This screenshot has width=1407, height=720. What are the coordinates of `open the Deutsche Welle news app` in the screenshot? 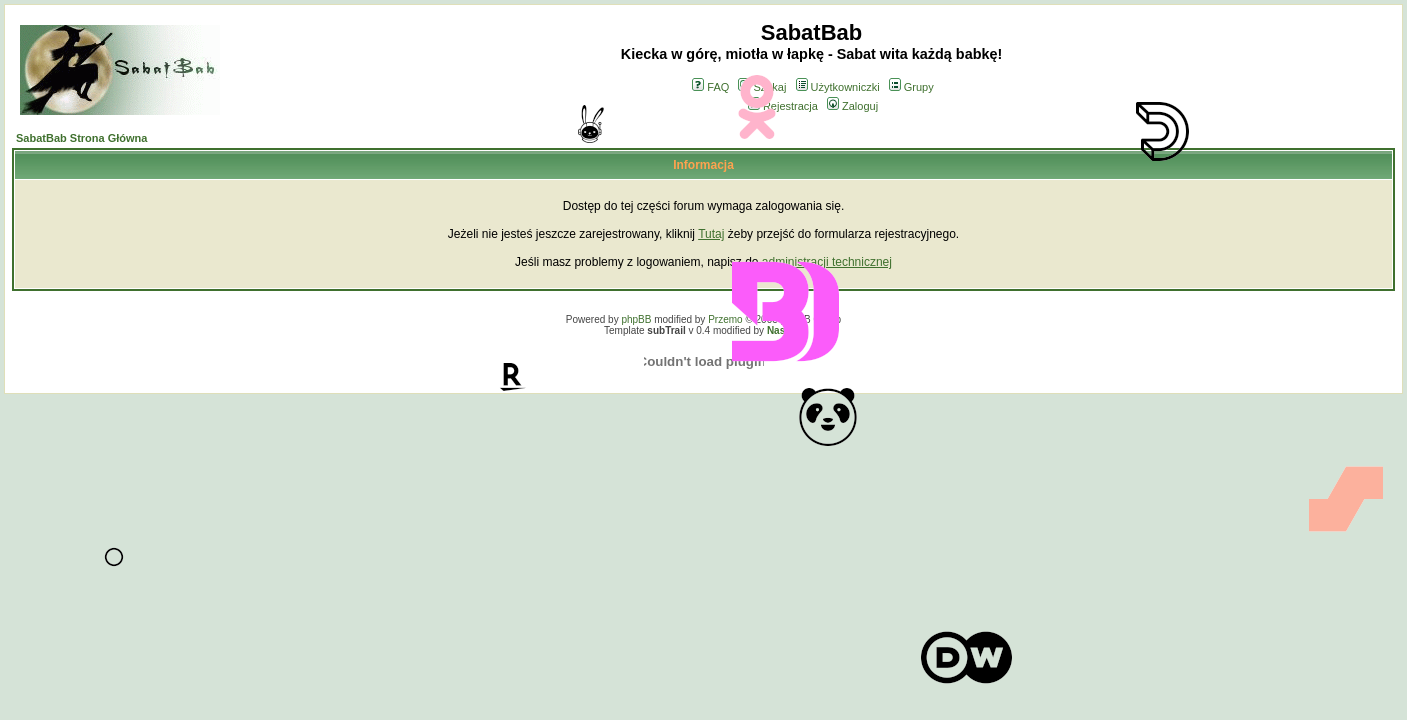 It's located at (966, 657).